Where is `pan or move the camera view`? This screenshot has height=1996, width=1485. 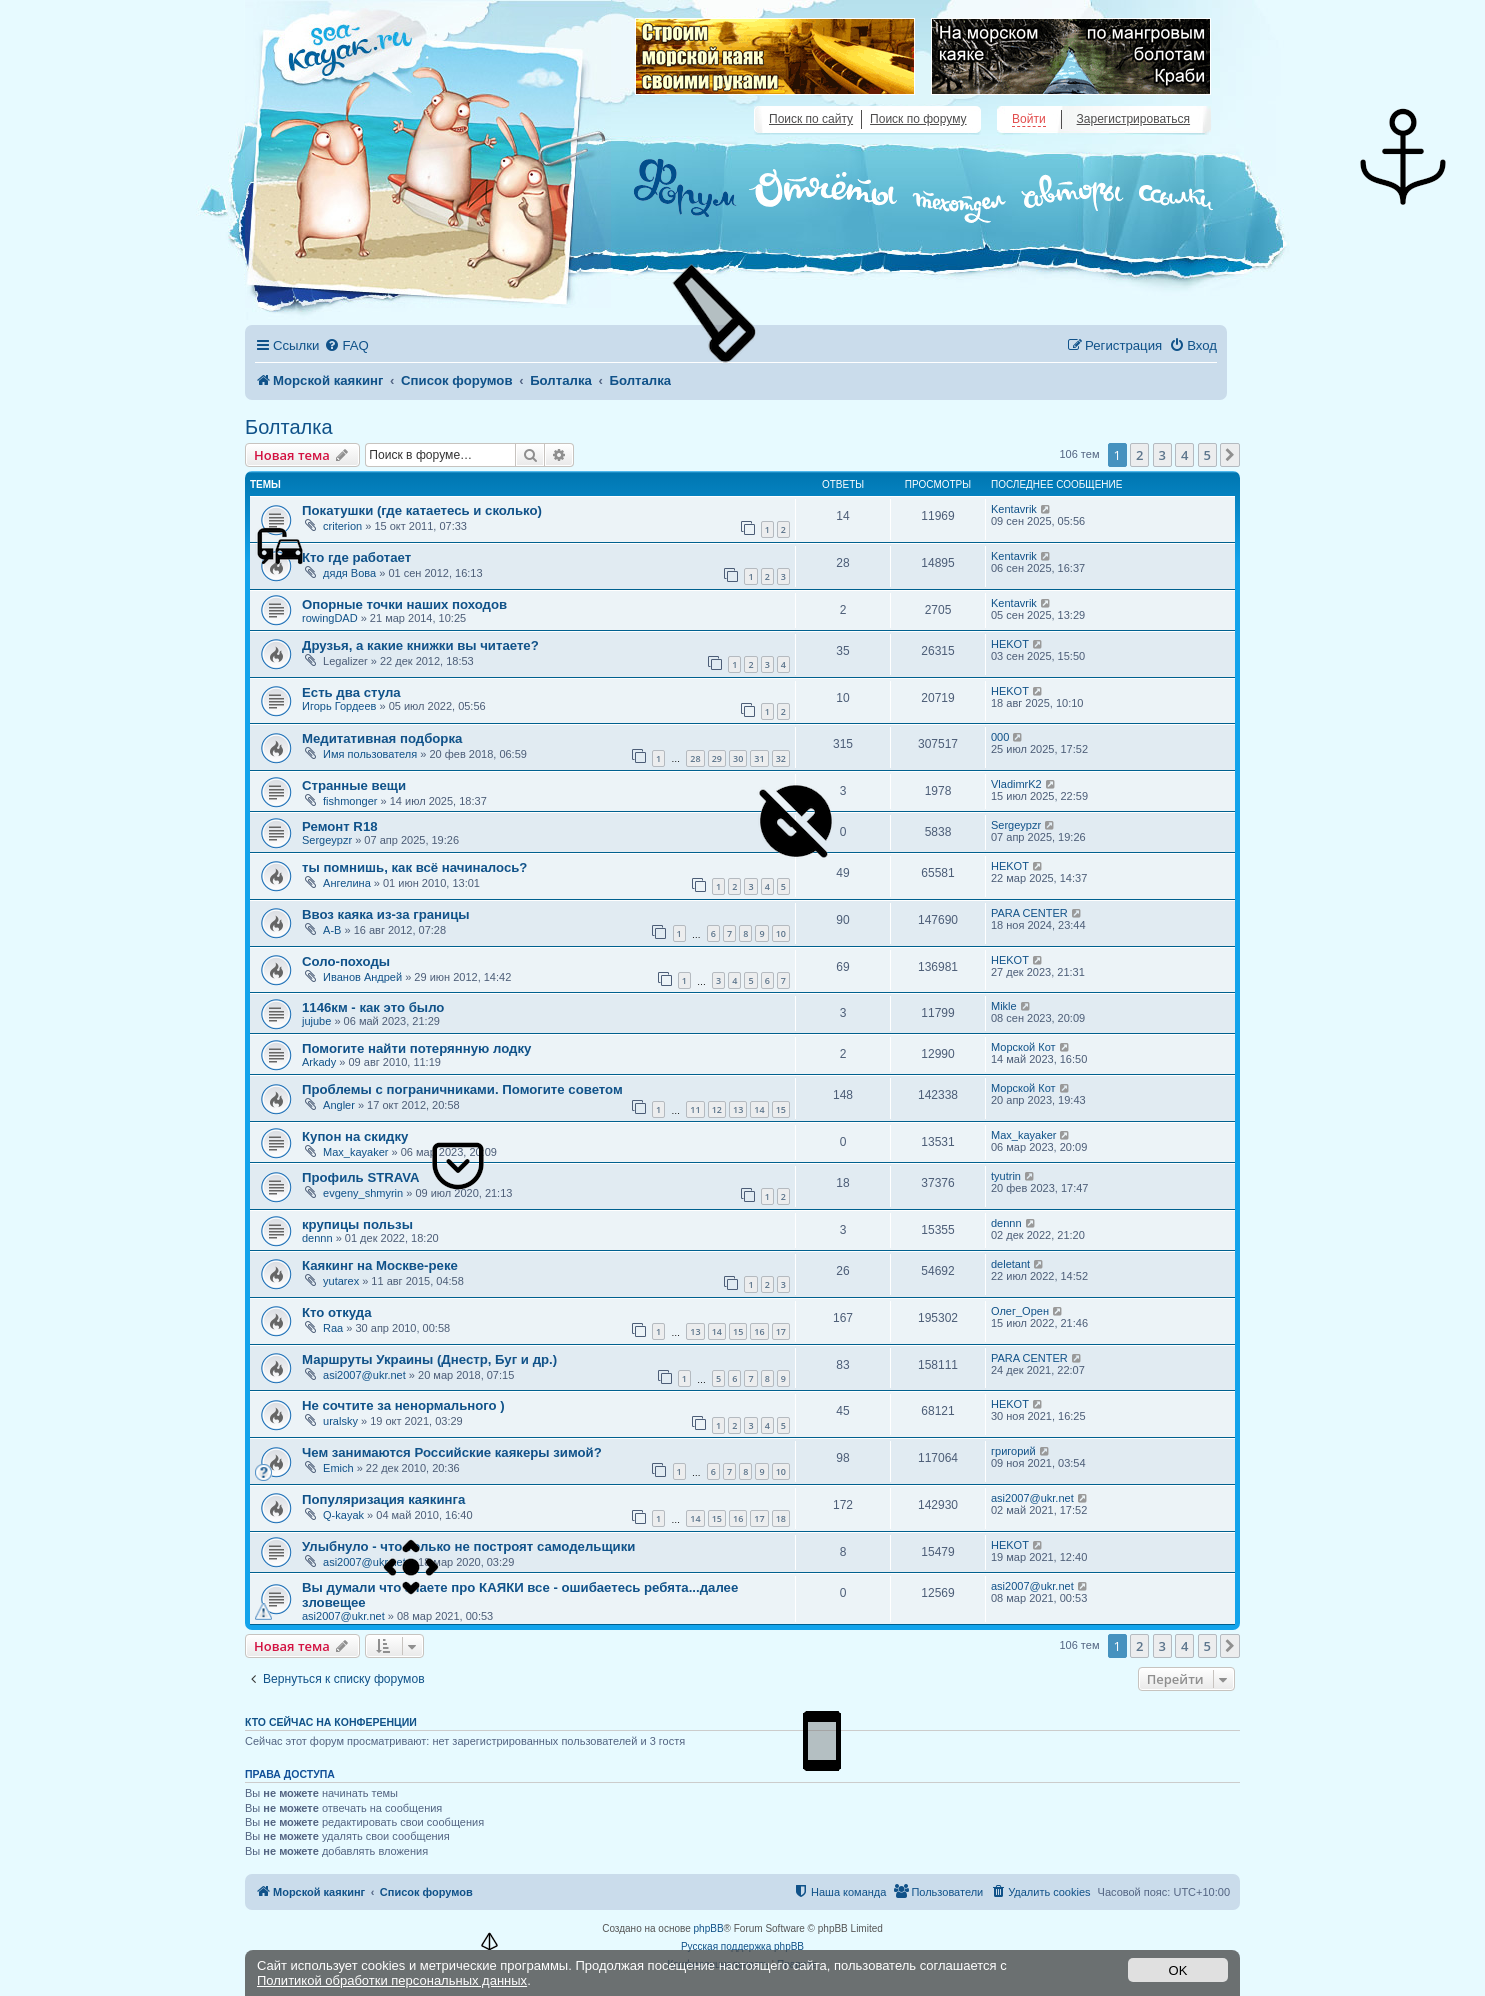
pan or move the camera view is located at coordinates (411, 1567).